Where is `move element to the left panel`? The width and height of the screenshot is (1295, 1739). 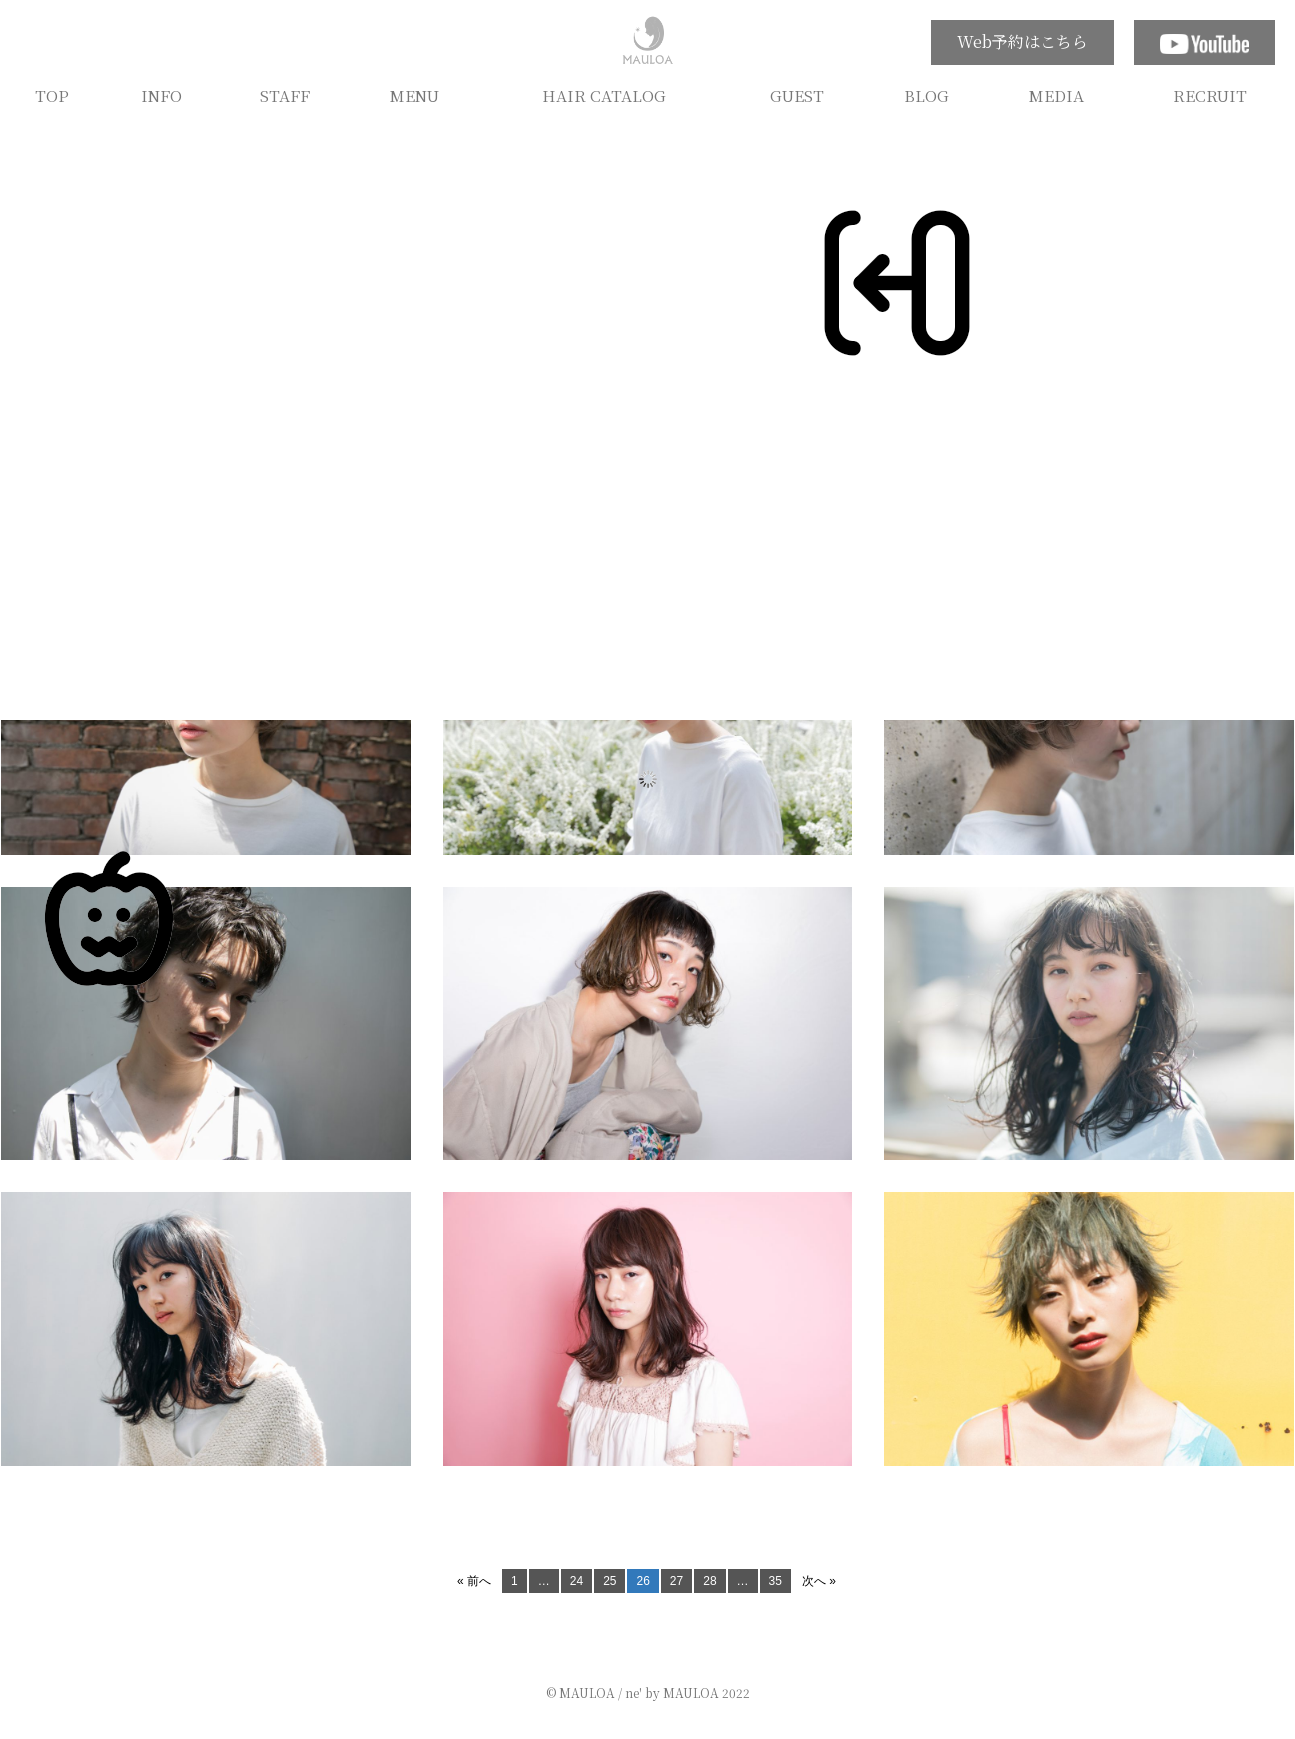
move element to the left panel is located at coordinates (897, 283).